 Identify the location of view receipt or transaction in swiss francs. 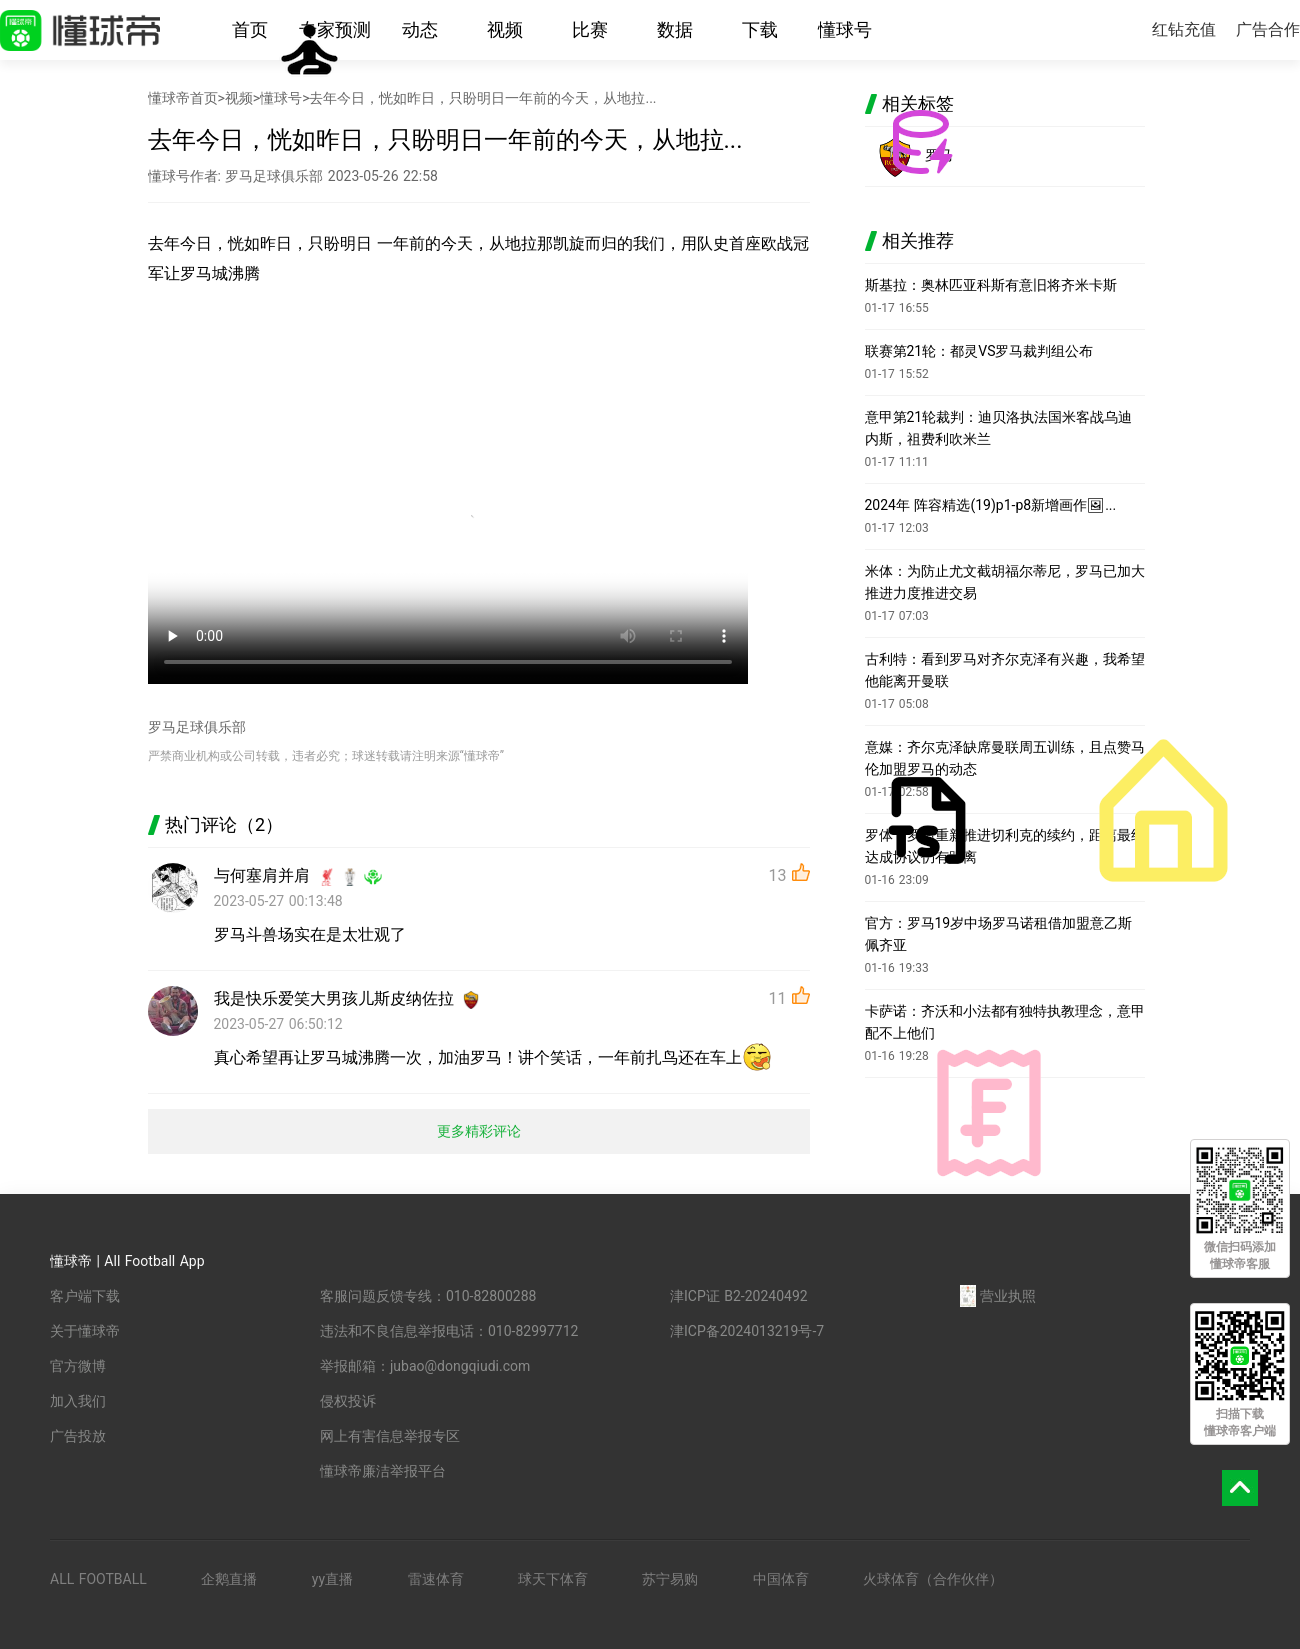
(989, 1113).